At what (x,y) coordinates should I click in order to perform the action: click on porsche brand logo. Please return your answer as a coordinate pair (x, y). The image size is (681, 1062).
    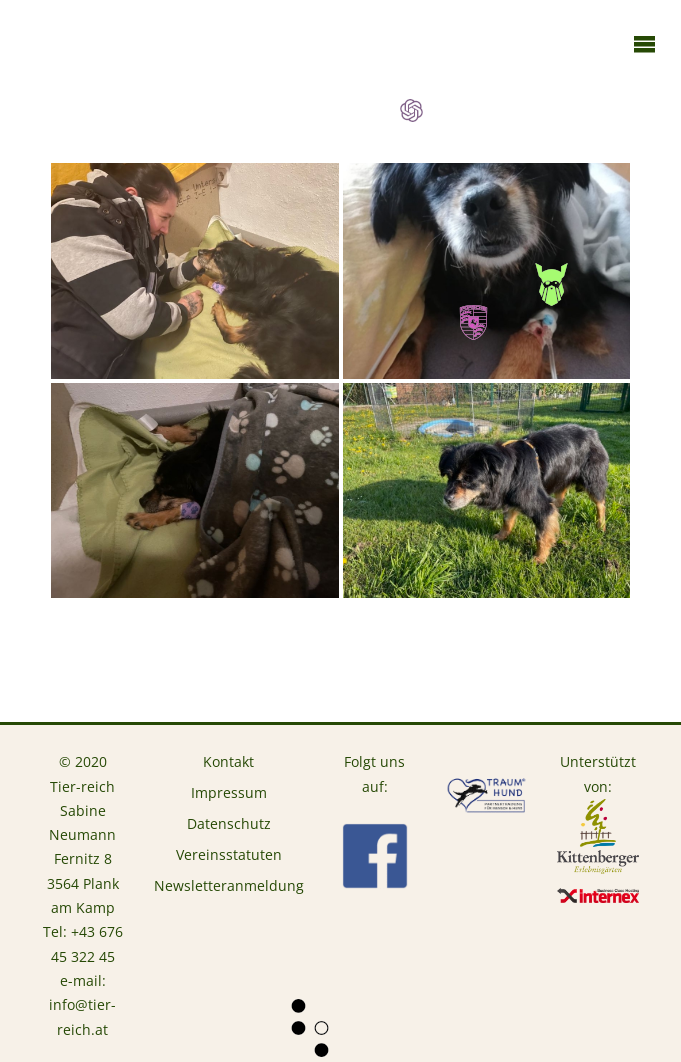
    Looking at the image, I should click on (473, 322).